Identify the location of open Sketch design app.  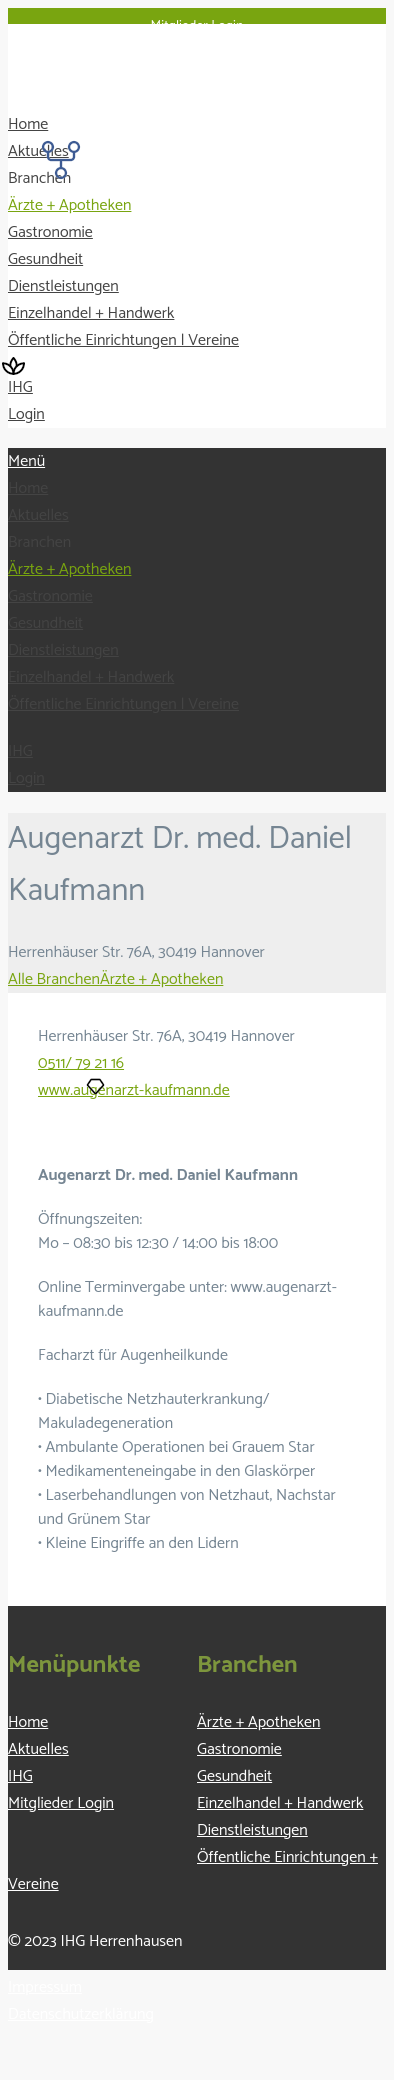
(95, 1086).